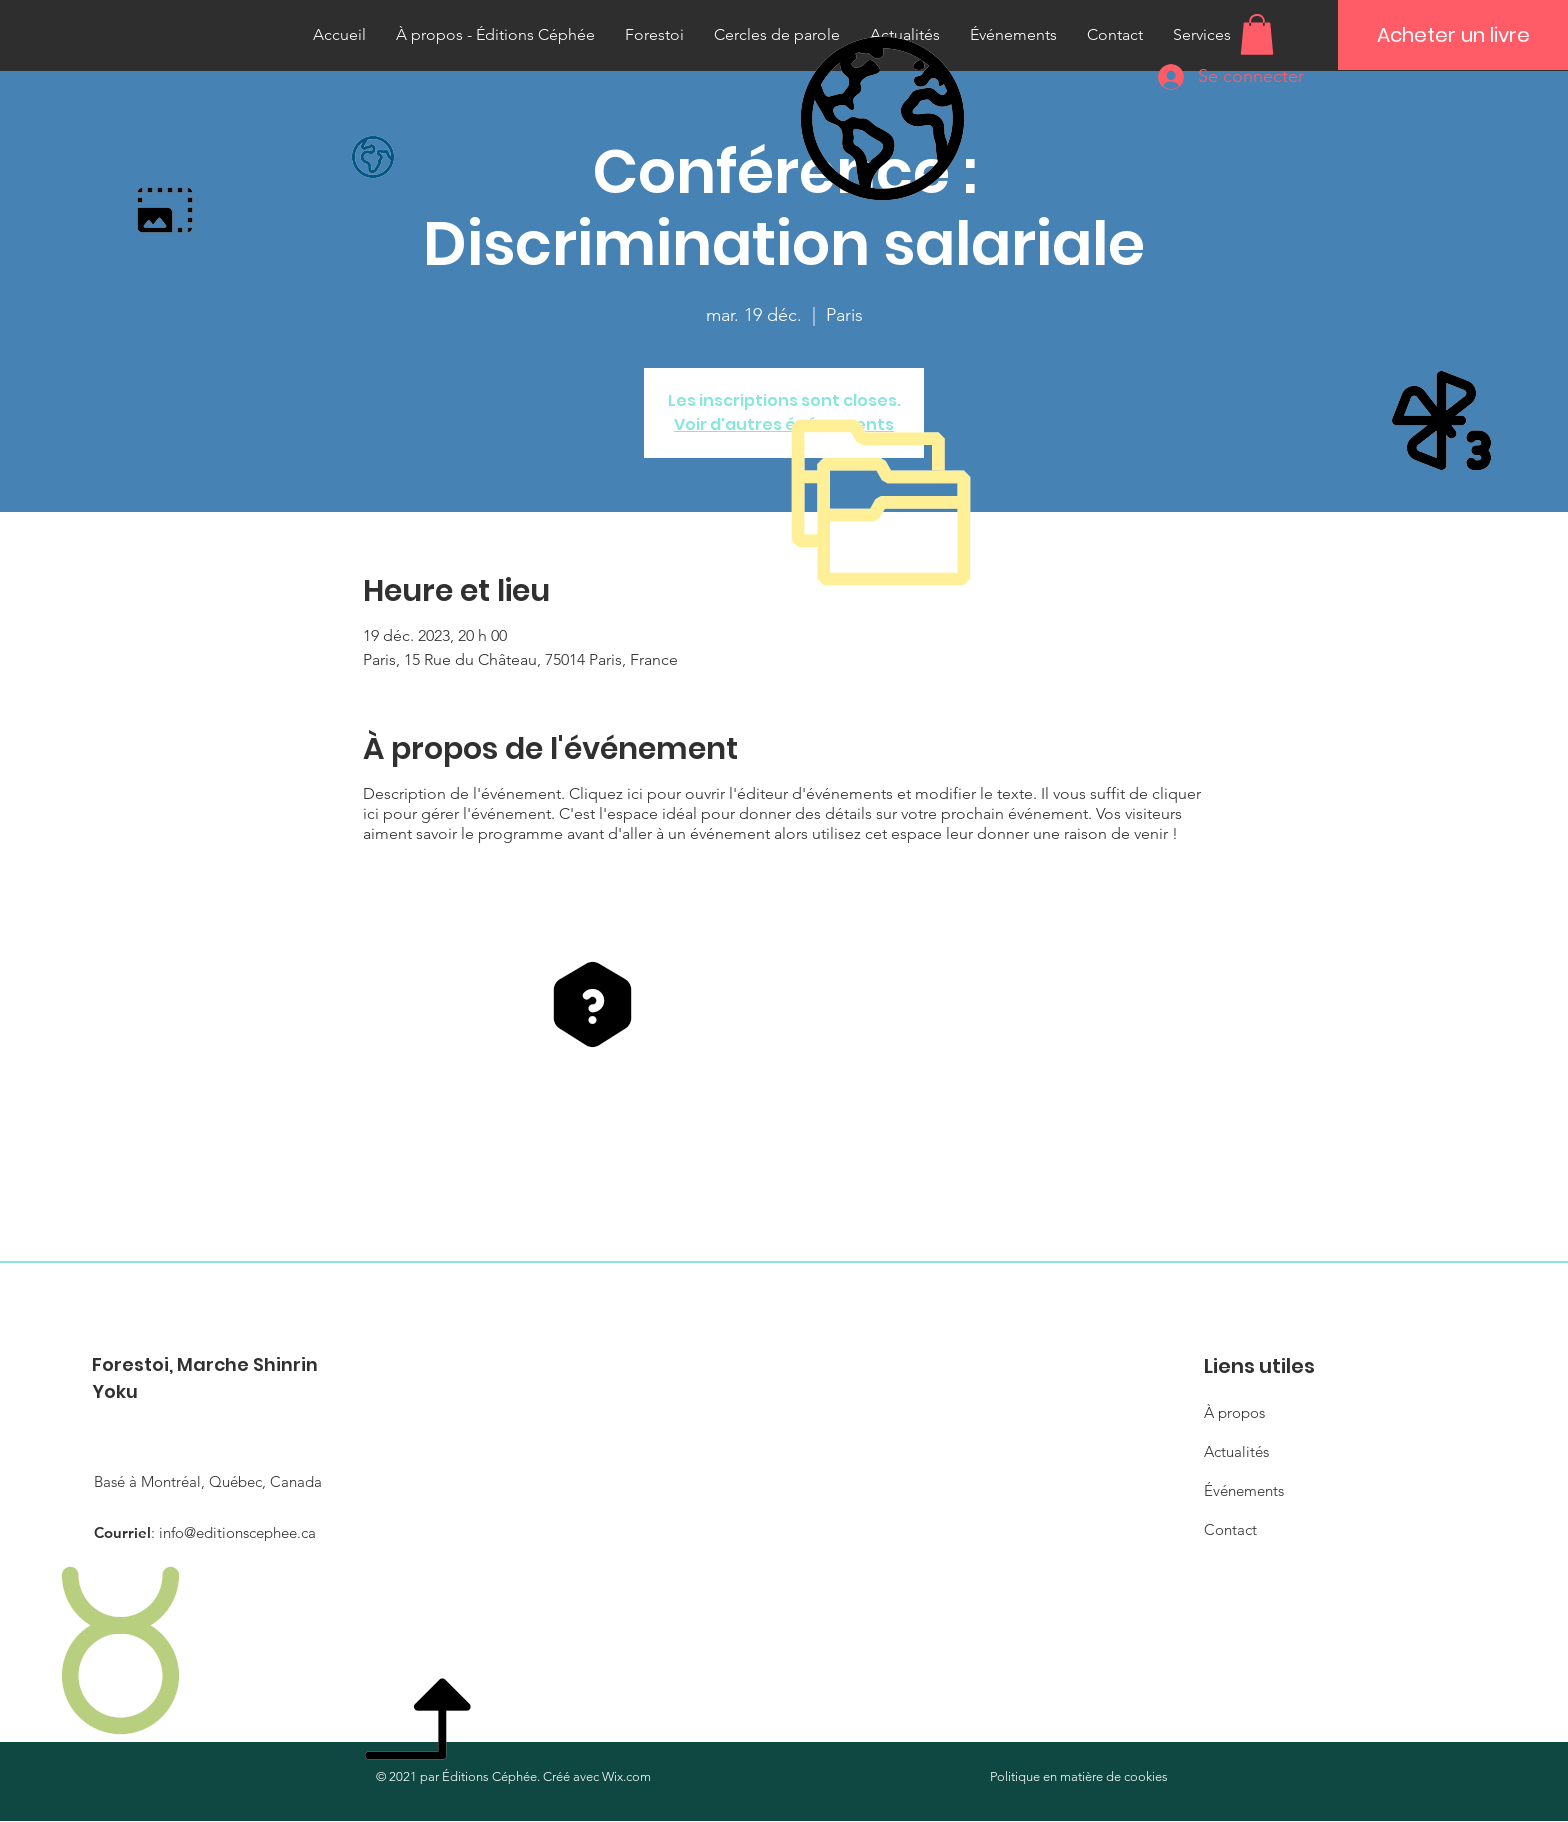 The height and width of the screenshot is (1822, 1568). Describe the element at coordinates (120, 1650) in the screenshot. I see `indicates taurus zodiac sign` at that location.